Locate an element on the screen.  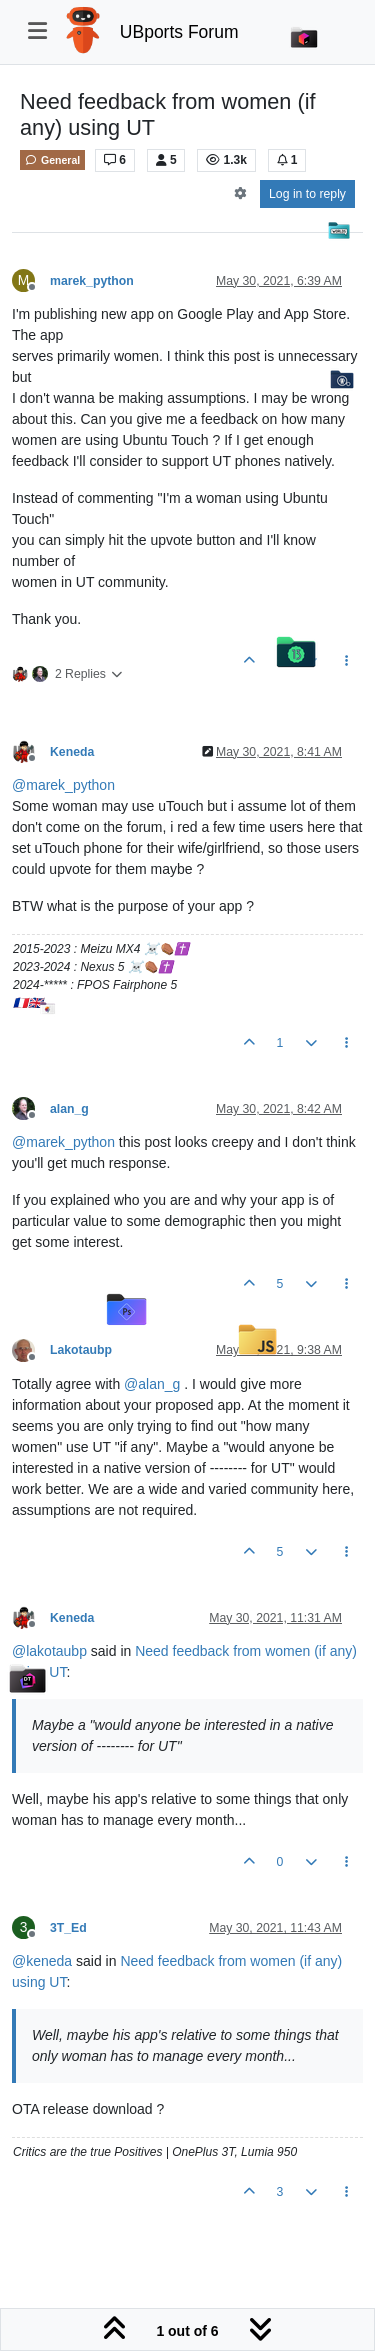
open javascript project folder is located at coordinates (257, 1340).